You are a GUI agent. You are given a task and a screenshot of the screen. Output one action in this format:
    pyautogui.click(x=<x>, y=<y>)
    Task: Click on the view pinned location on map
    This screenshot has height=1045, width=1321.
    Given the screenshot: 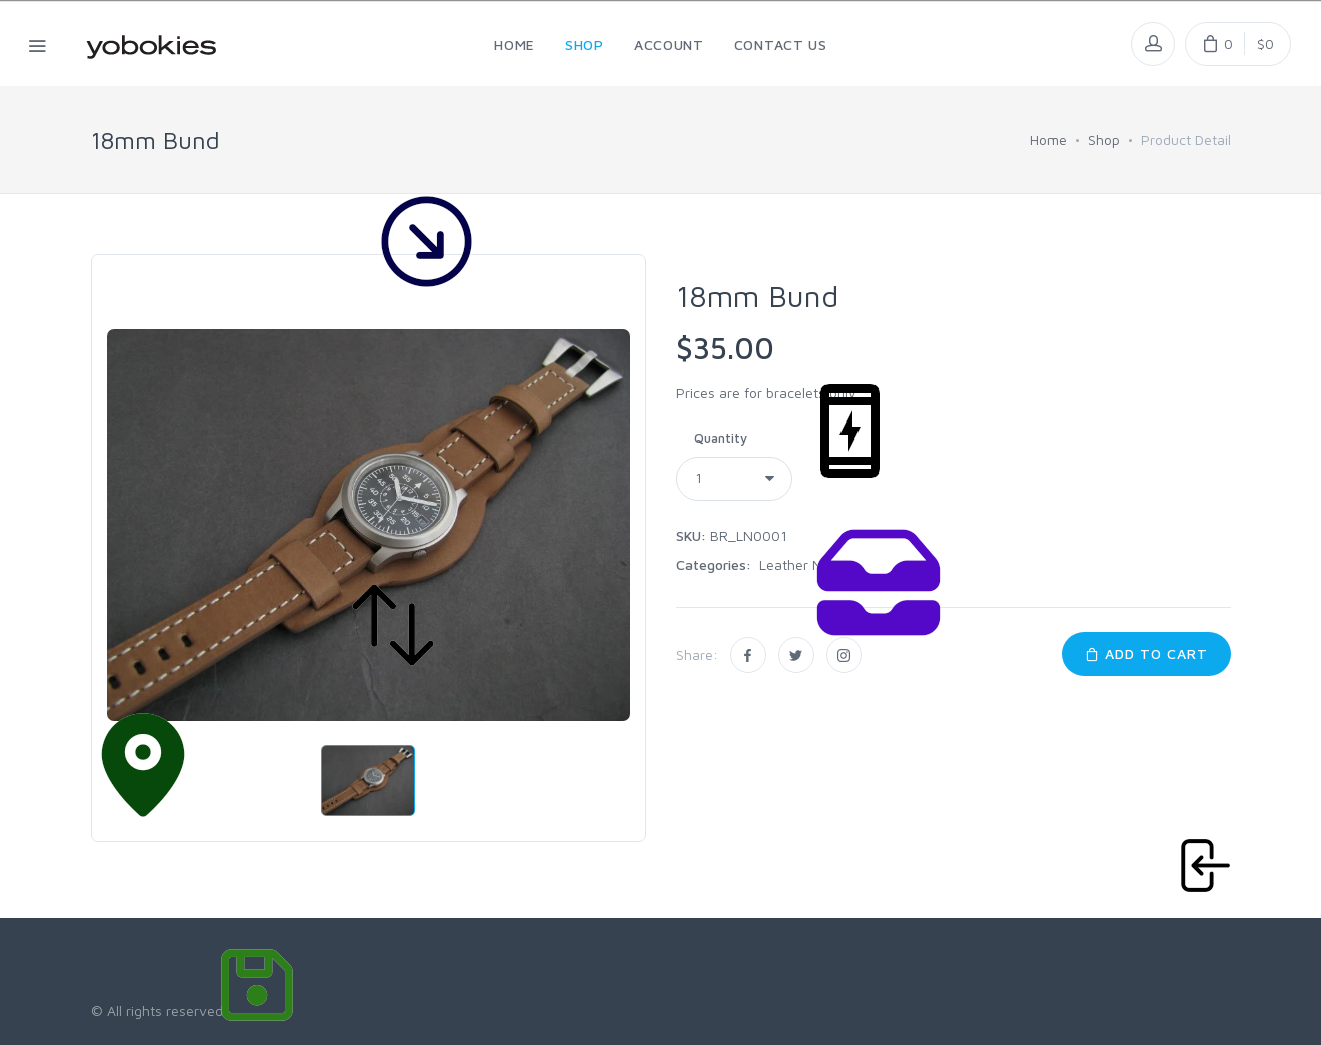 What is the action you would take?
    pyautogui.click(x=143, y=765)
    